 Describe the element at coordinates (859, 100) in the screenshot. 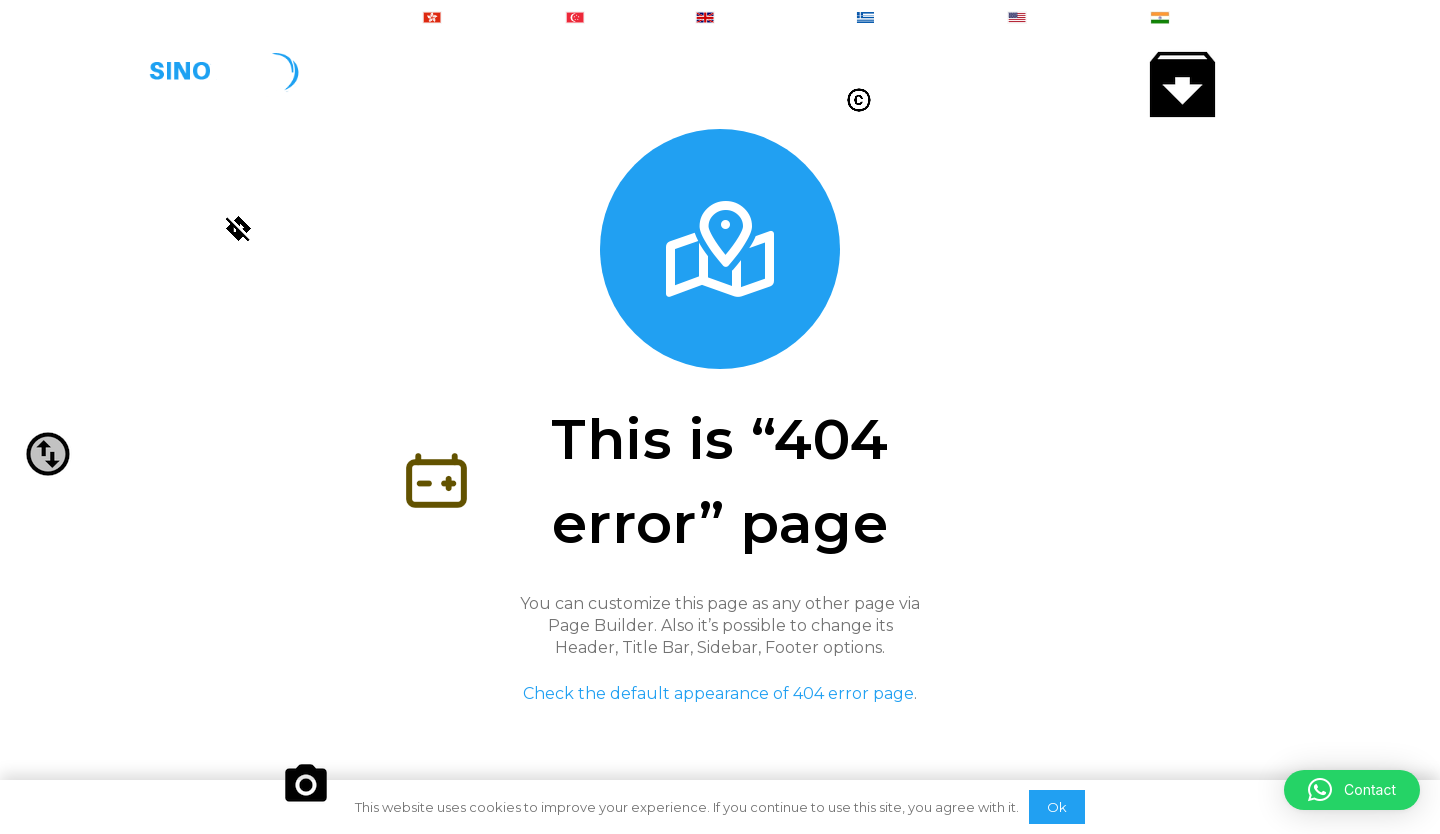

I see `view copyright information` at that location.